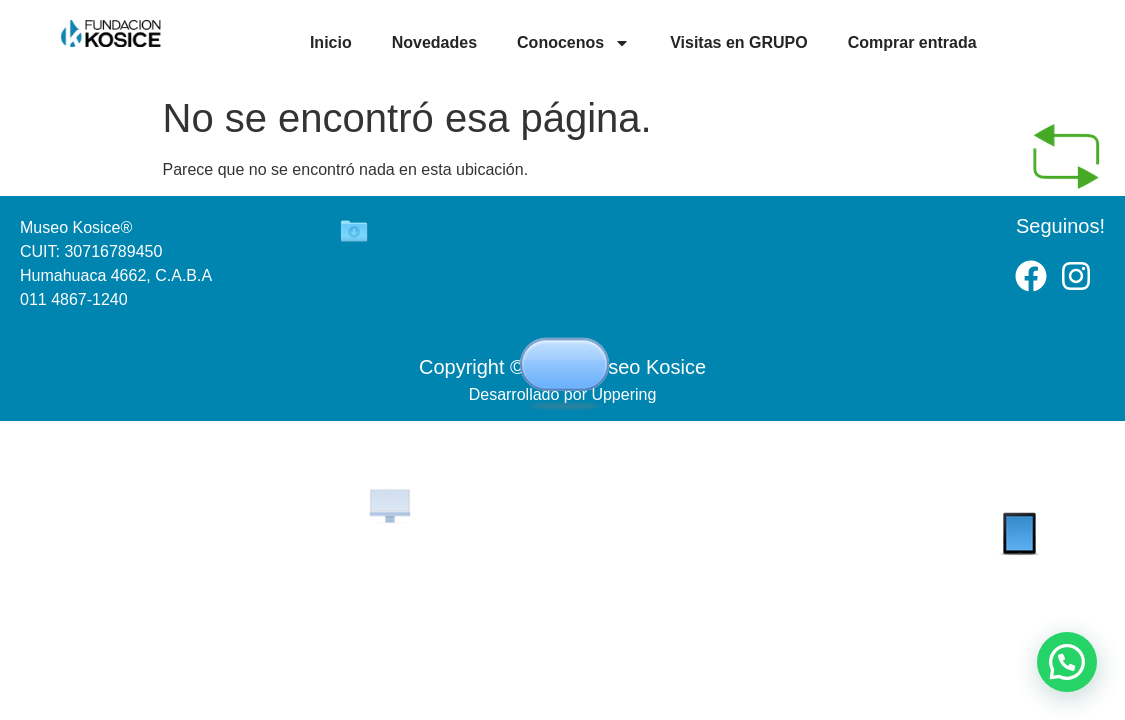 The width and height of the screenshot is (1125, 720). I want to click on add or manage labels for items, so click(564, 368).